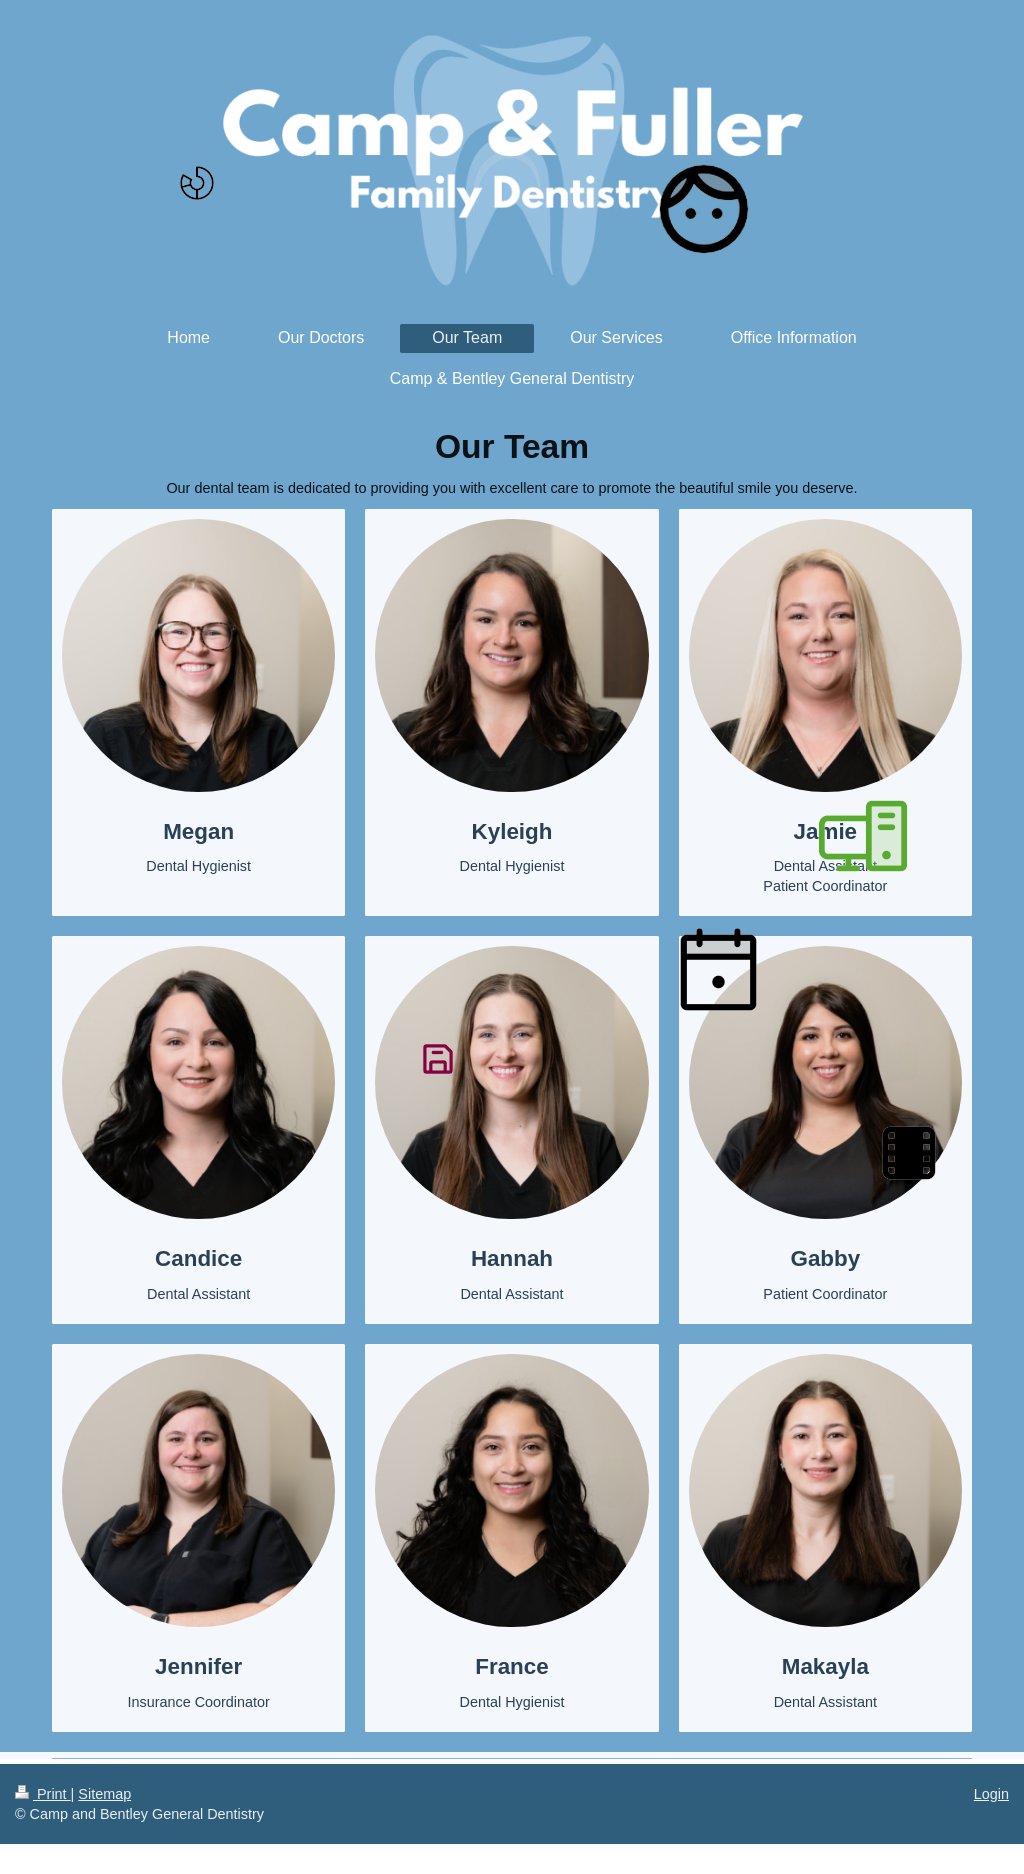 The height and width of the screenshot is (1874, 1024). What do you see at coordinates (197, 183) in the screenshot?
I see `view analytics or statistics breakdown` at bounding box center [197, 183].